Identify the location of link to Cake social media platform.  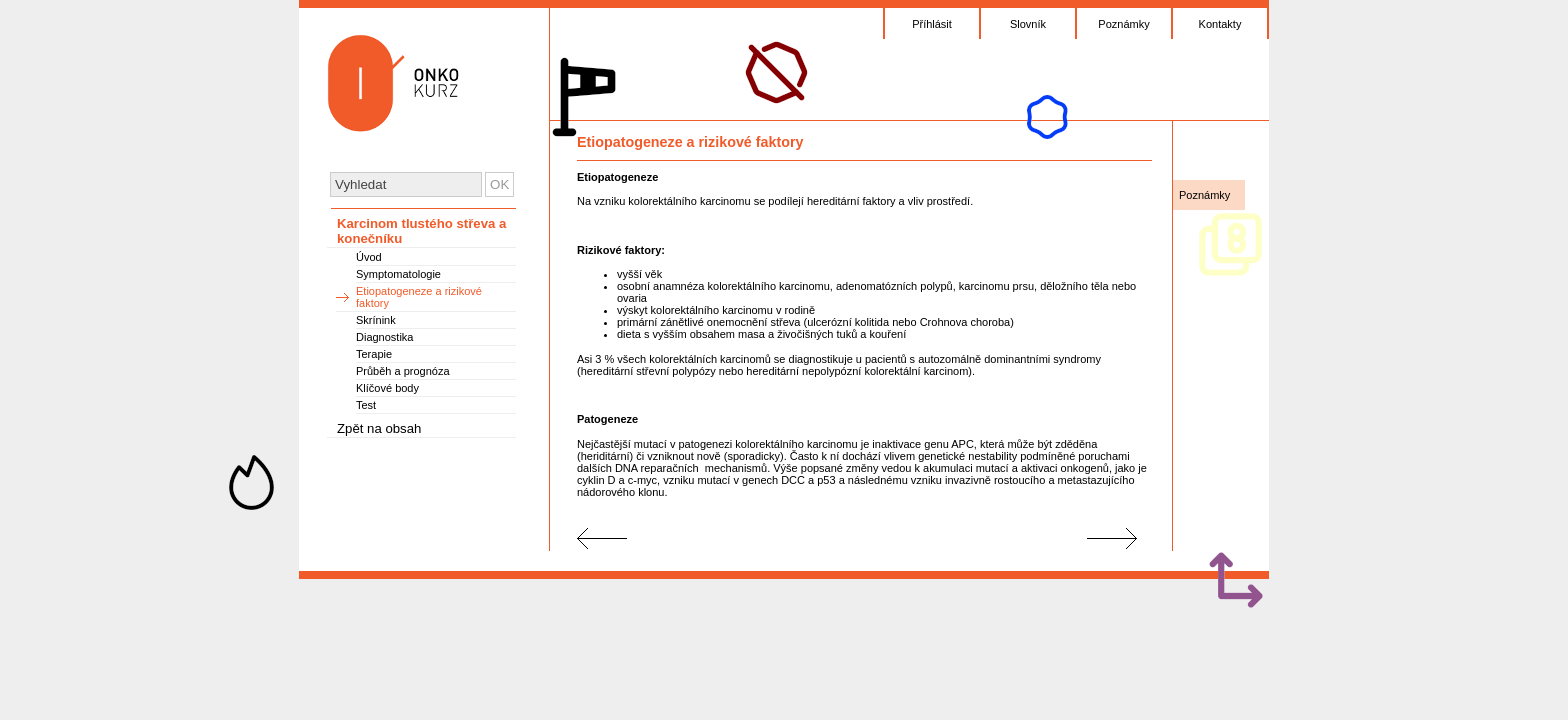
(1047, 117).